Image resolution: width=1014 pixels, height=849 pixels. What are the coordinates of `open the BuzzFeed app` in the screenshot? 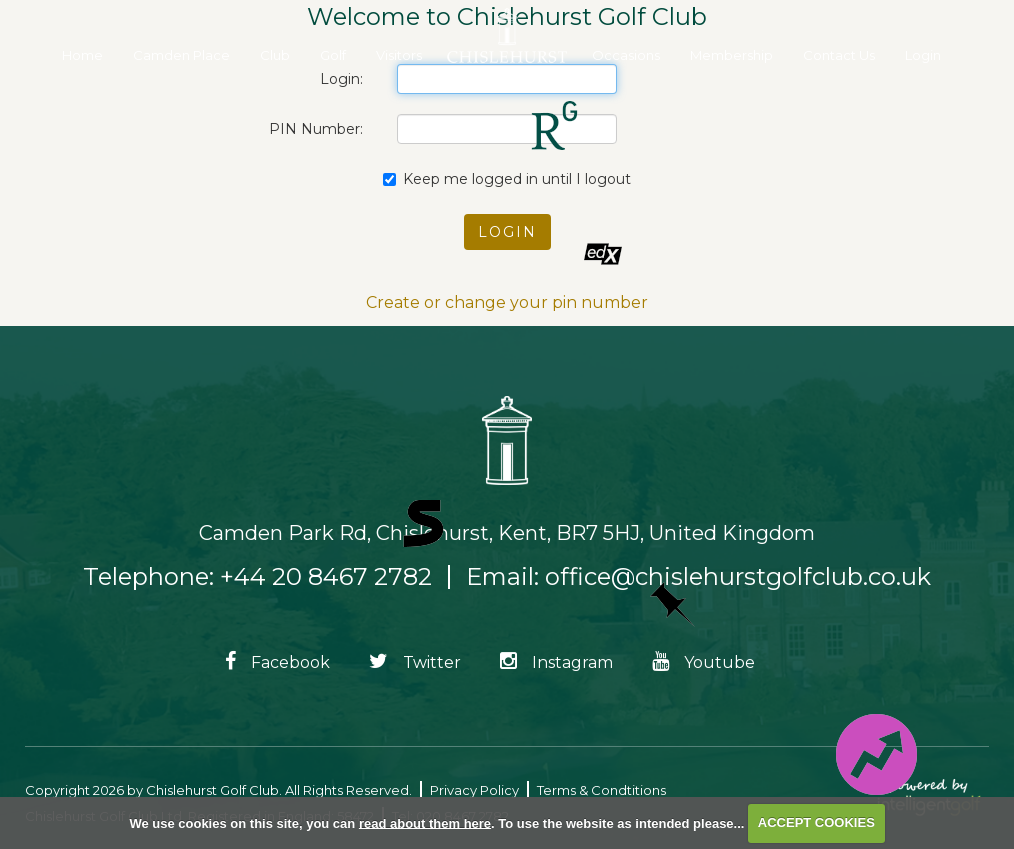 It's located at (876, 754).